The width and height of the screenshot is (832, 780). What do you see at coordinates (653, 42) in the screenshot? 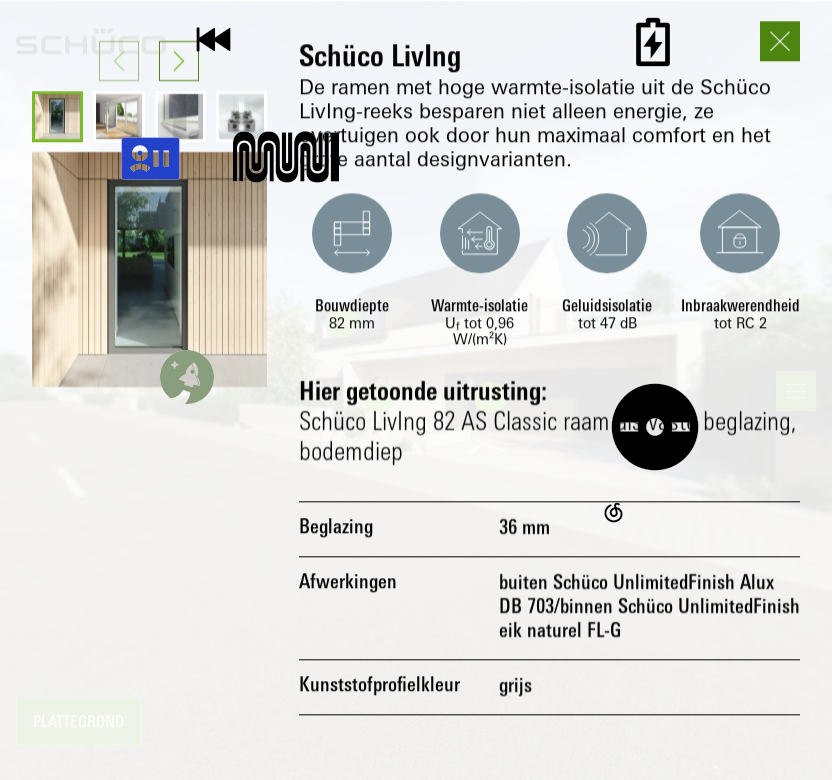
I see `battery charging status indicator` at bounding box center [653, 42].